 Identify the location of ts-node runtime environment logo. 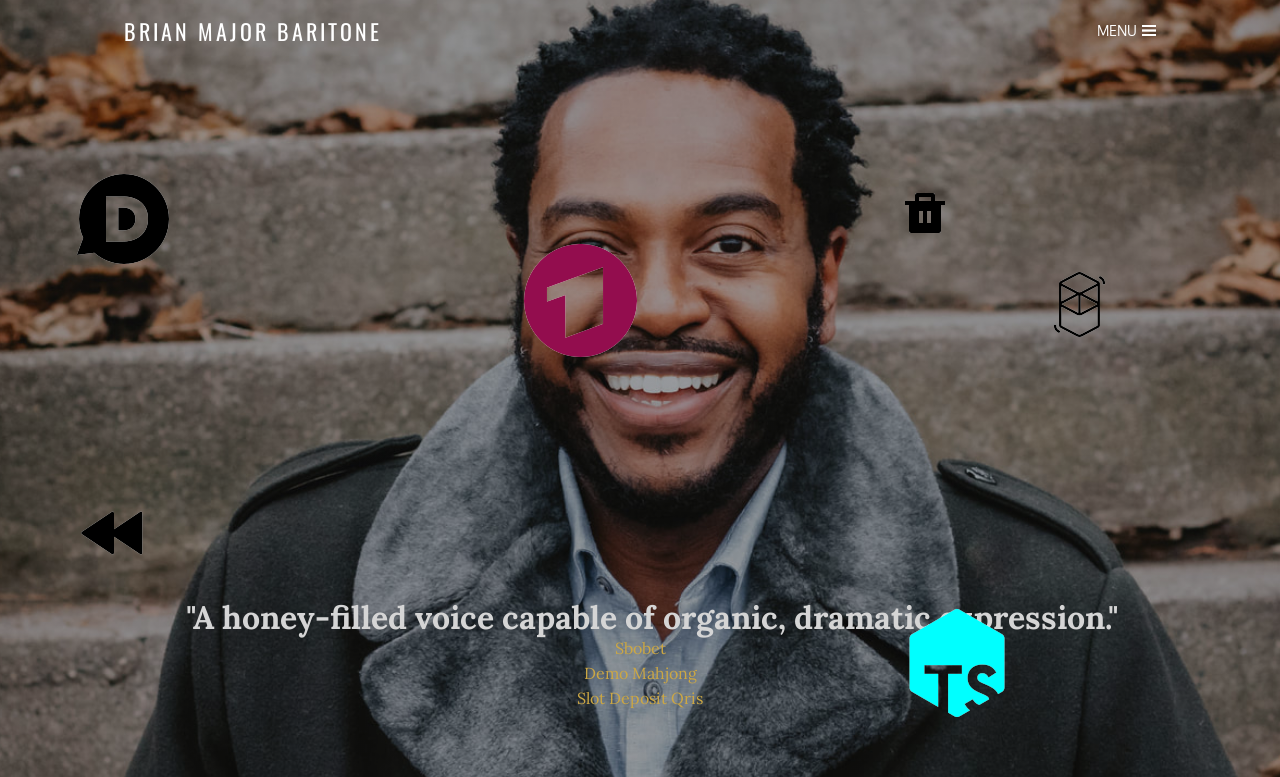
(957, 663).